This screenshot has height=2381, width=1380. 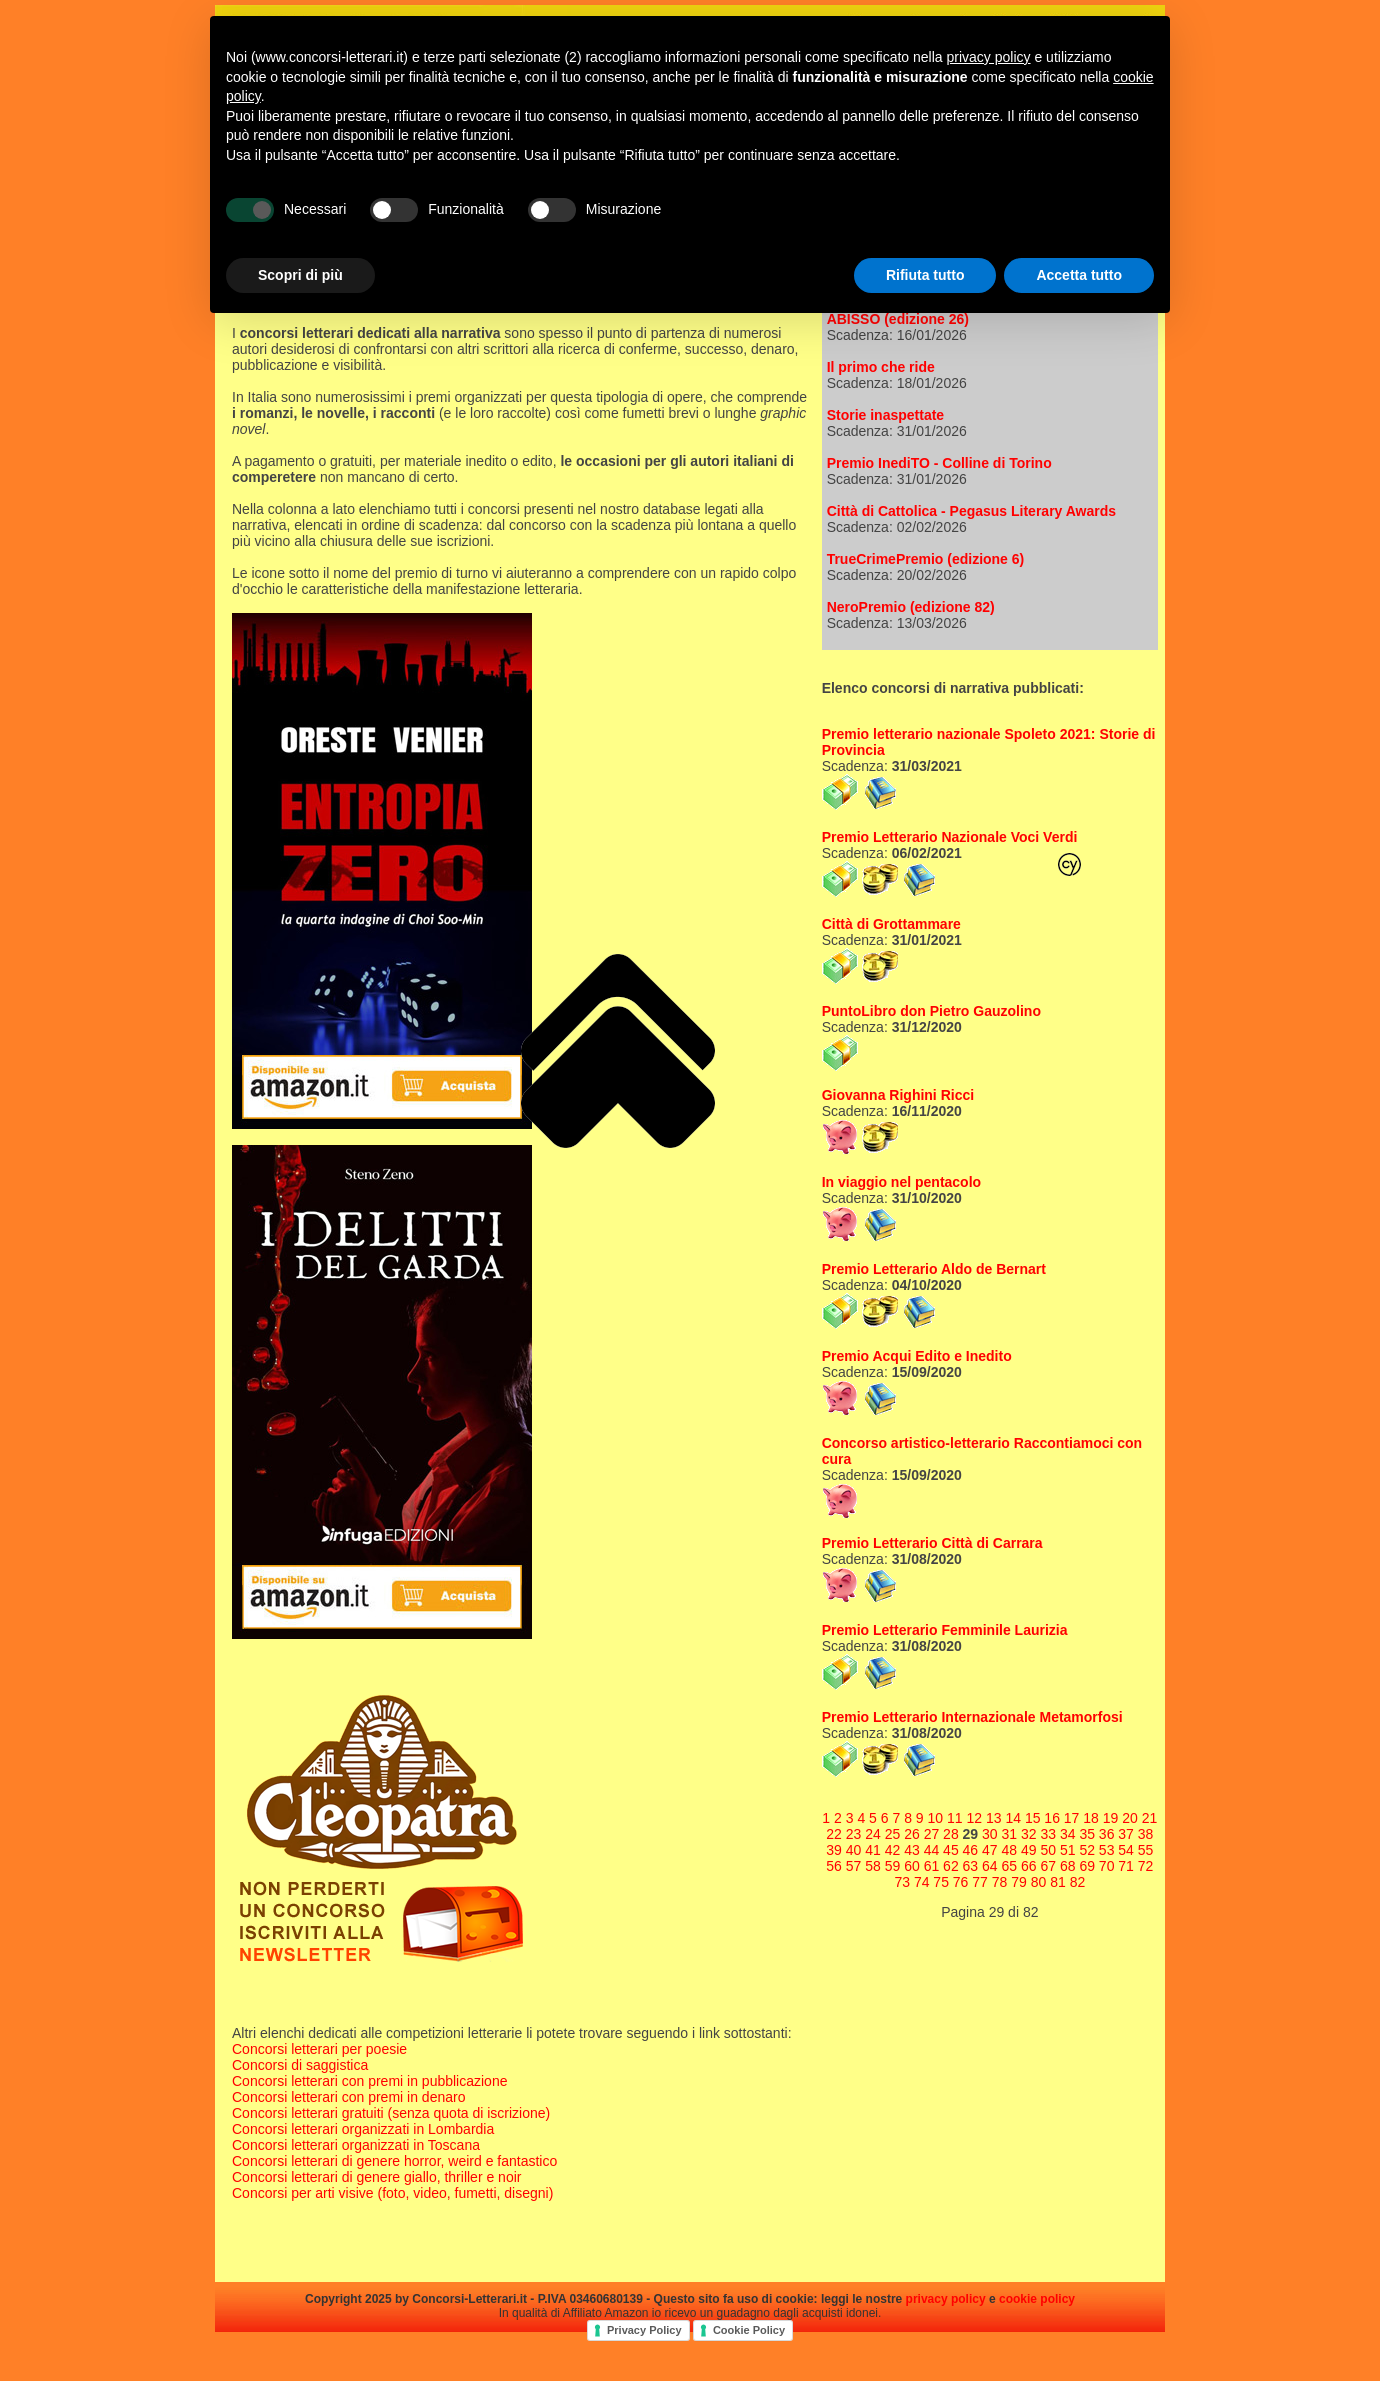 I want to click on cypress testing framework logo, so click(x=1069, y=864).